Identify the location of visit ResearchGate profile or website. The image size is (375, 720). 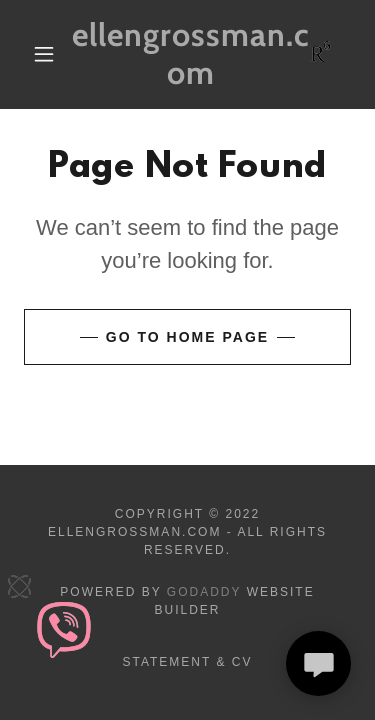
(320, 51).